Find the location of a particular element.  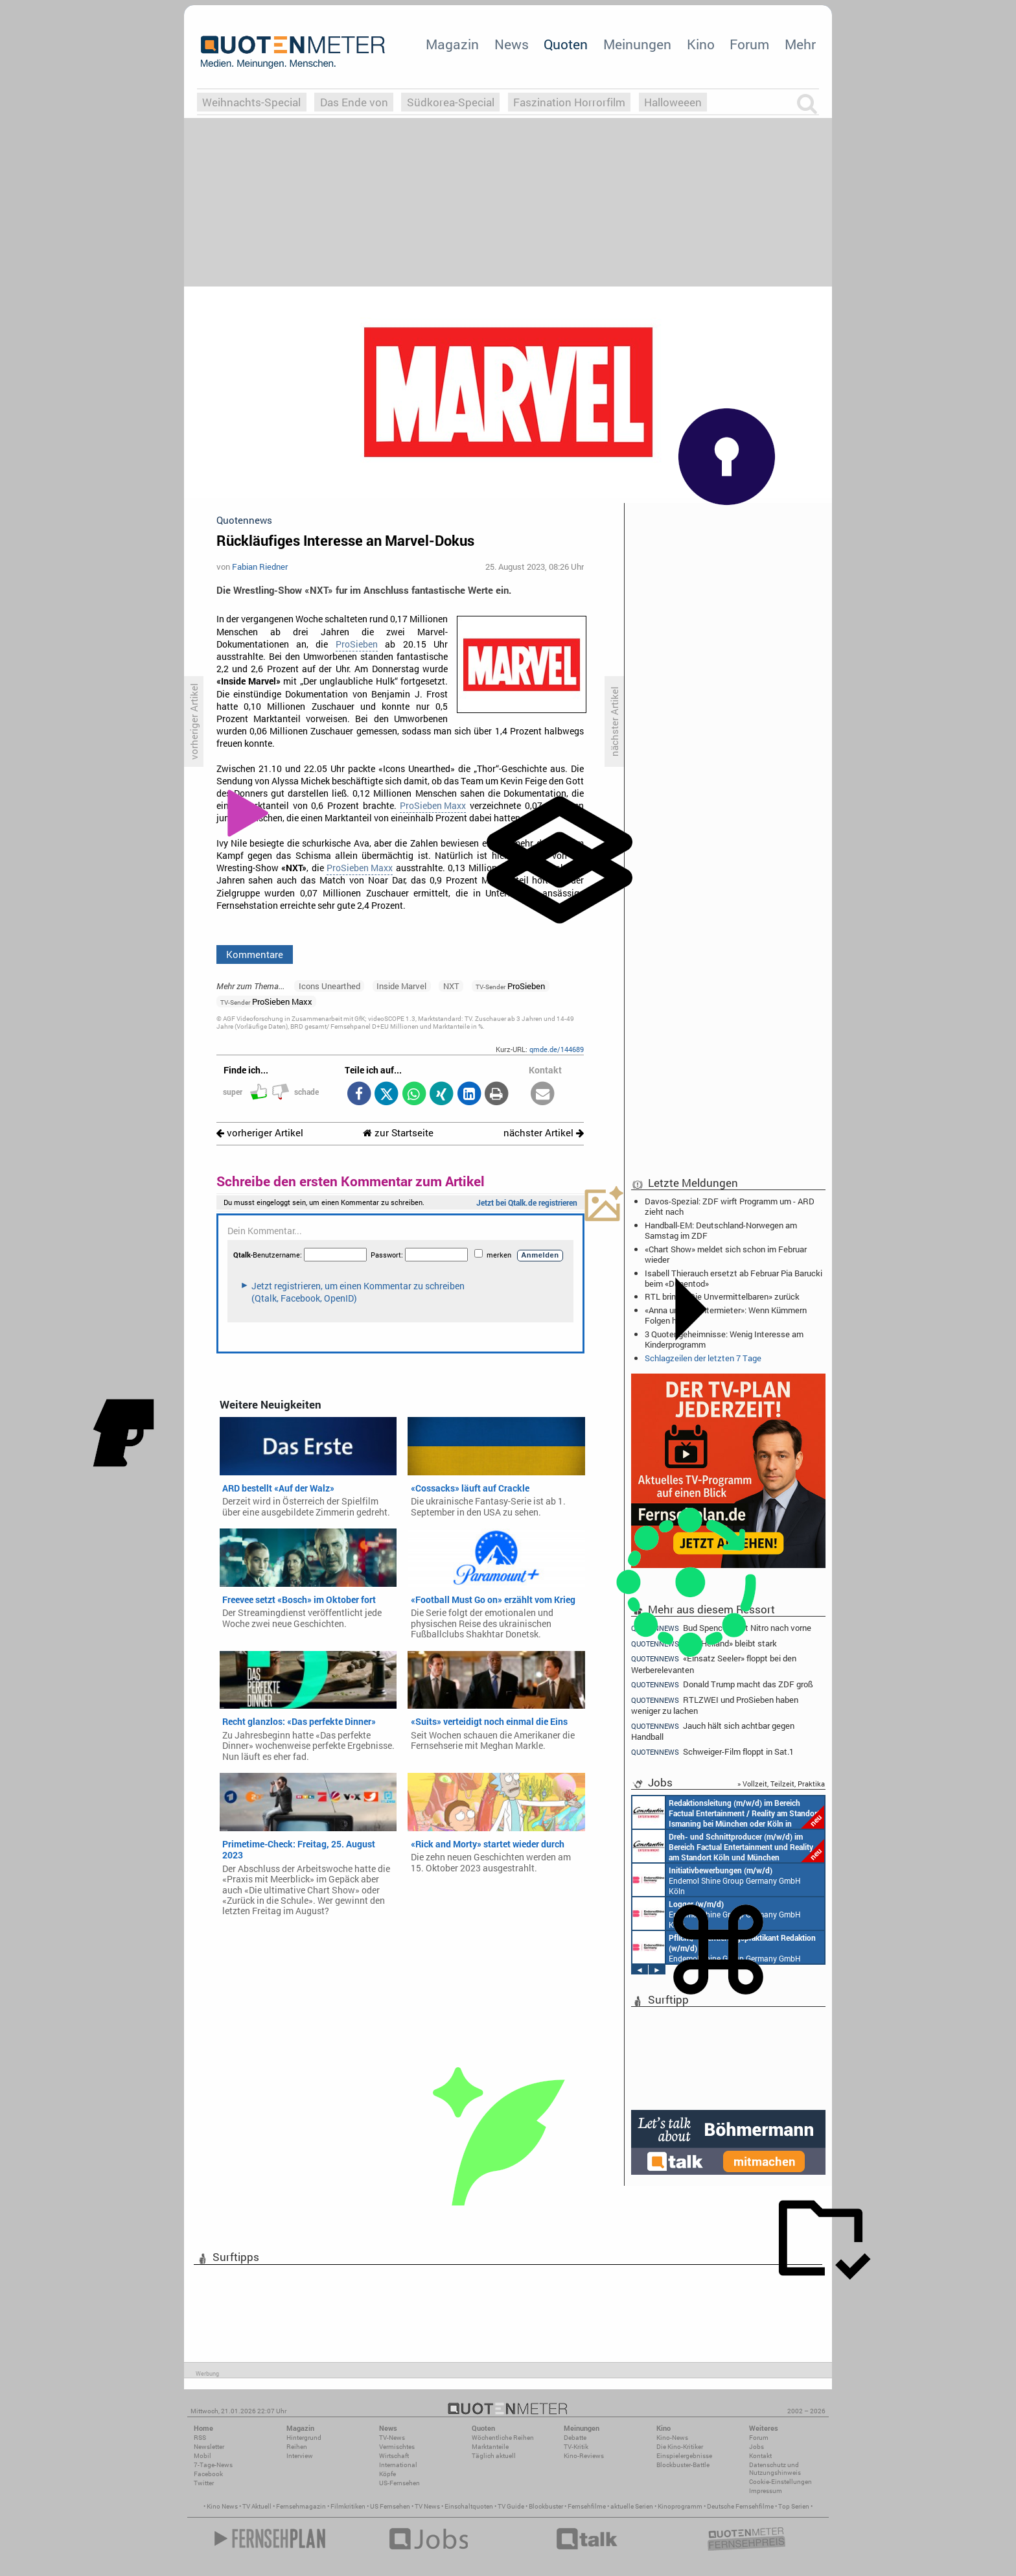

navigate to the next item or screen is located at coordinates (686, 1309).